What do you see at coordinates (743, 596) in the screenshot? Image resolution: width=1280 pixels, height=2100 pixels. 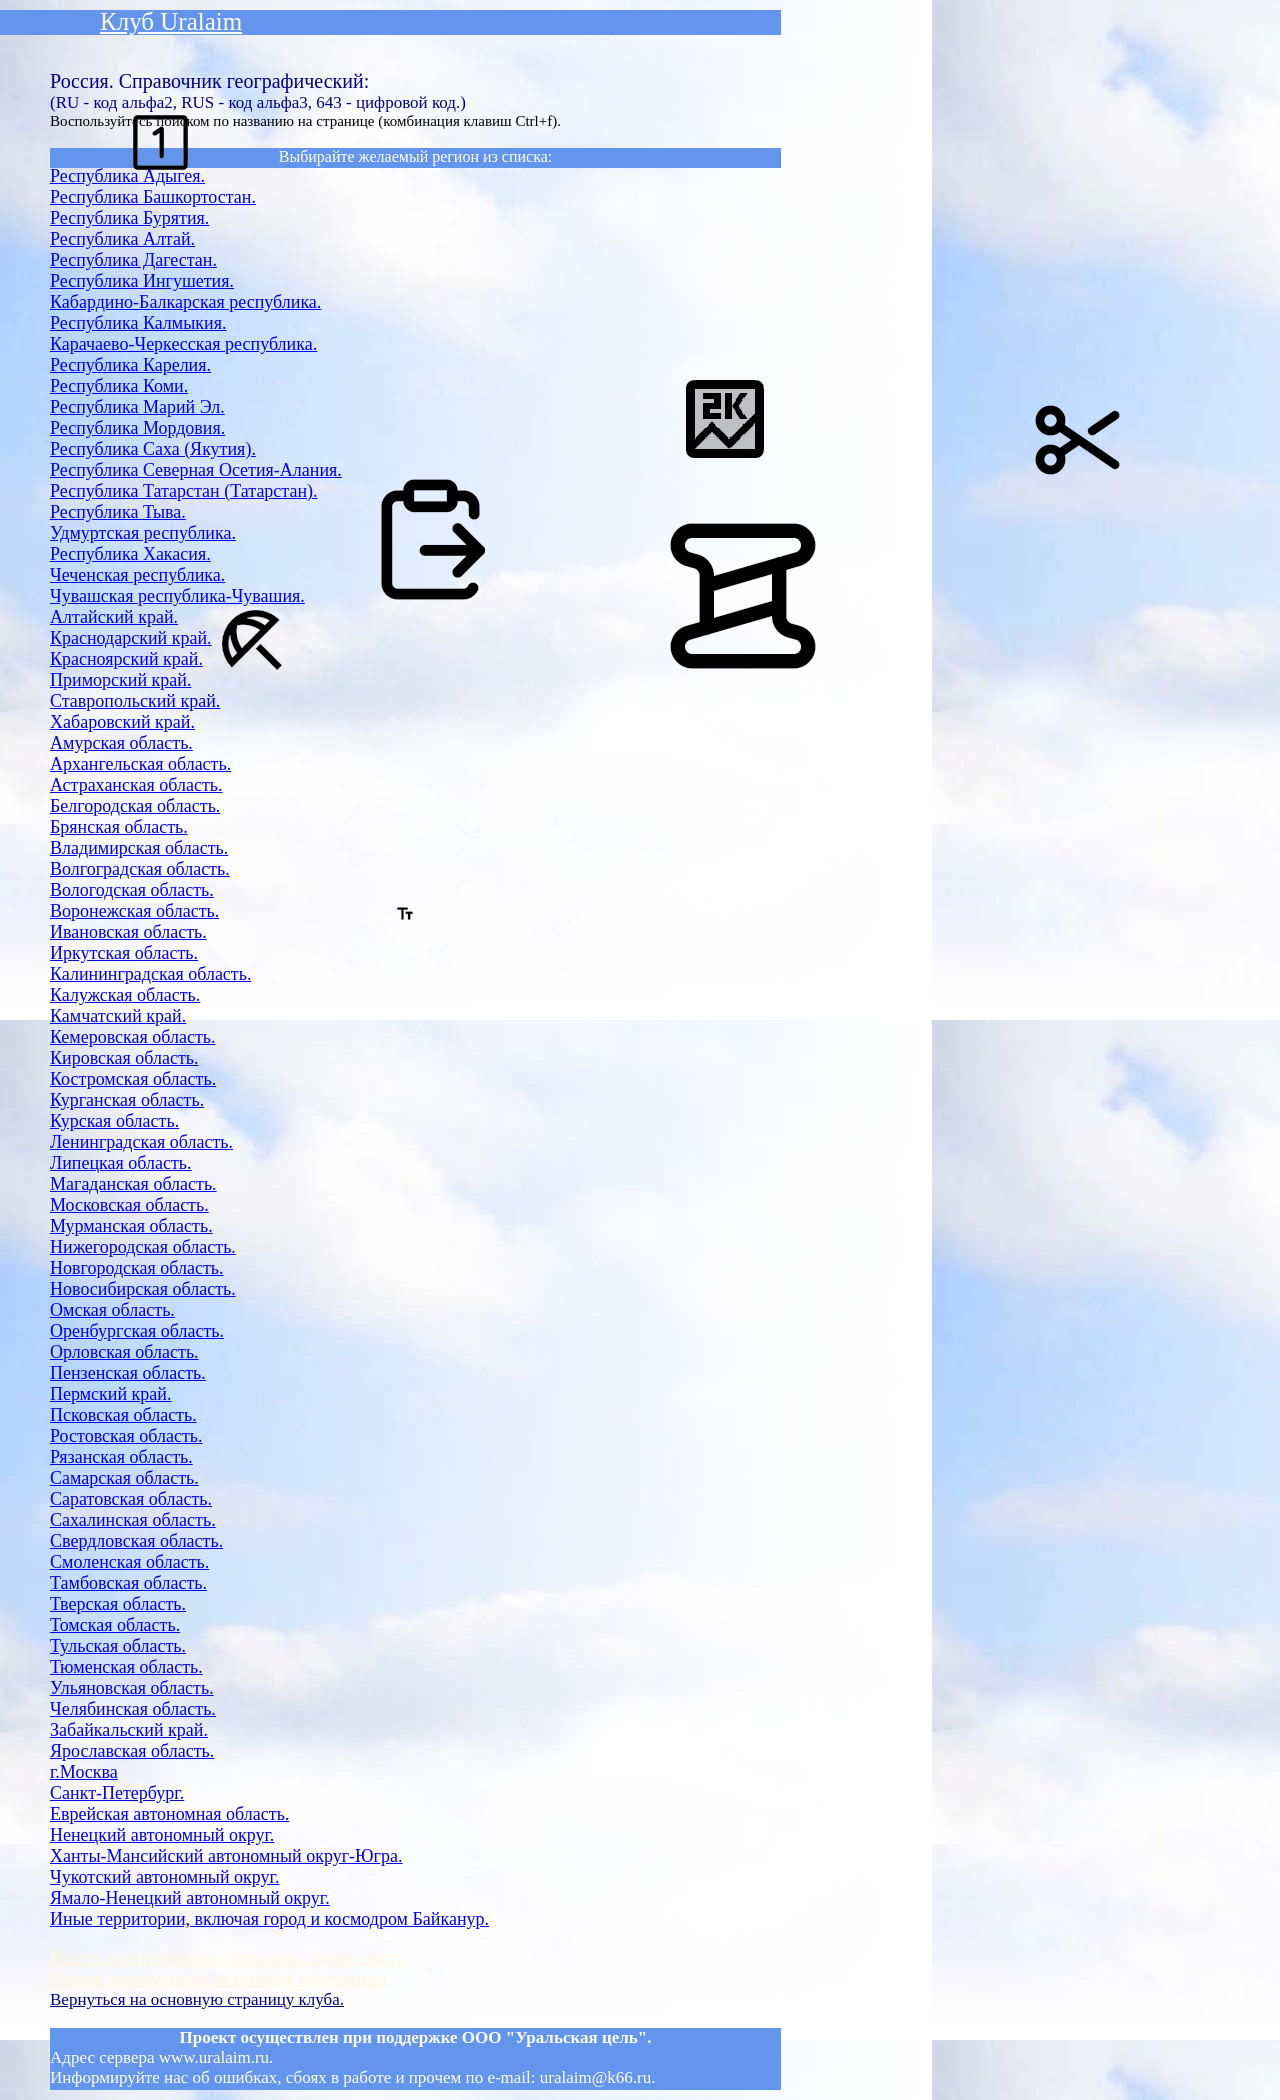 I see `thread or sewing-related tools` at bounding box center [743, 596].